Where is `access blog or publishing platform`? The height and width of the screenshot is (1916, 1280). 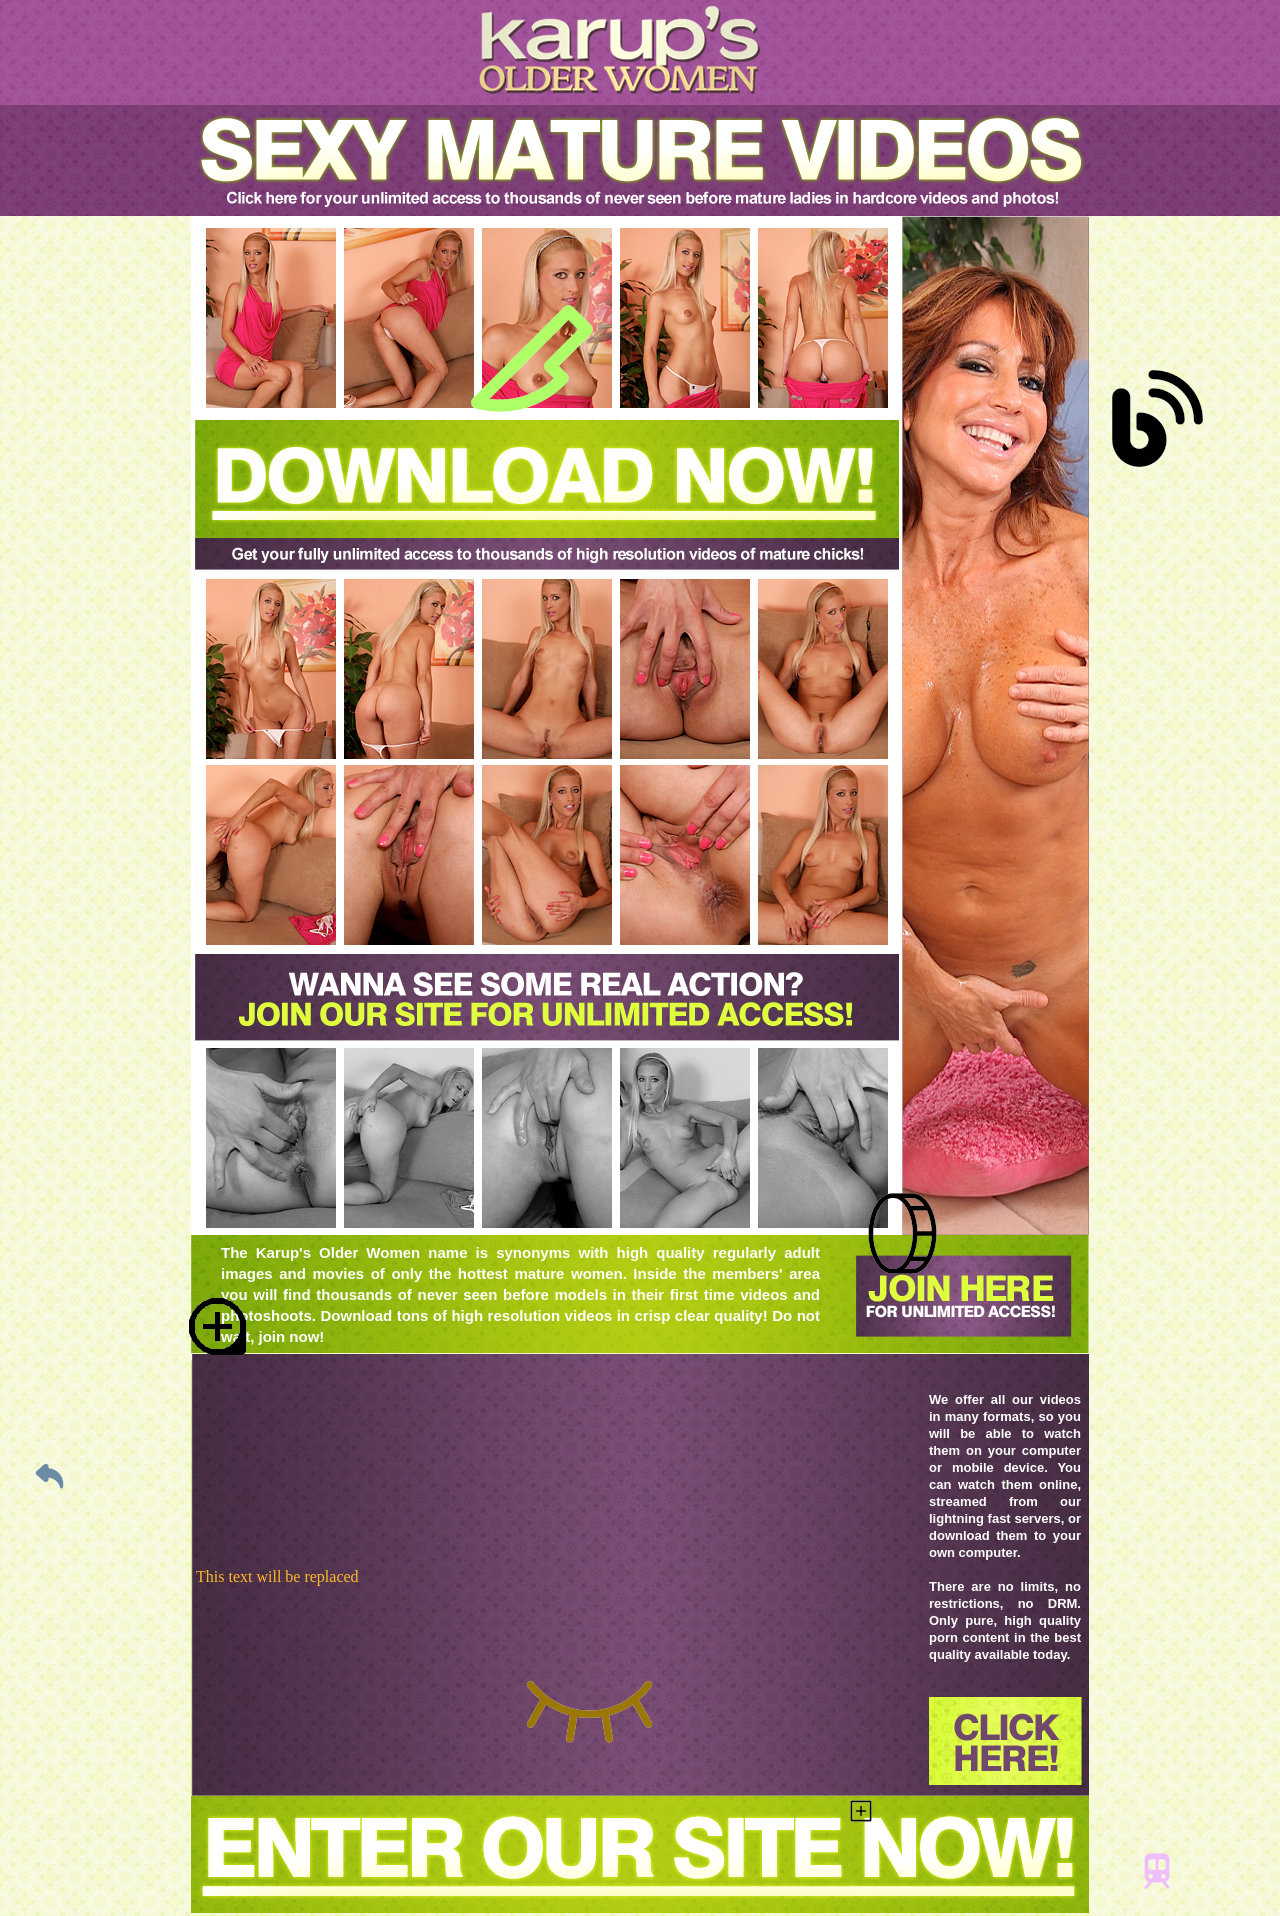 access blog or publishing platform is located at coordinates (1154, 418).